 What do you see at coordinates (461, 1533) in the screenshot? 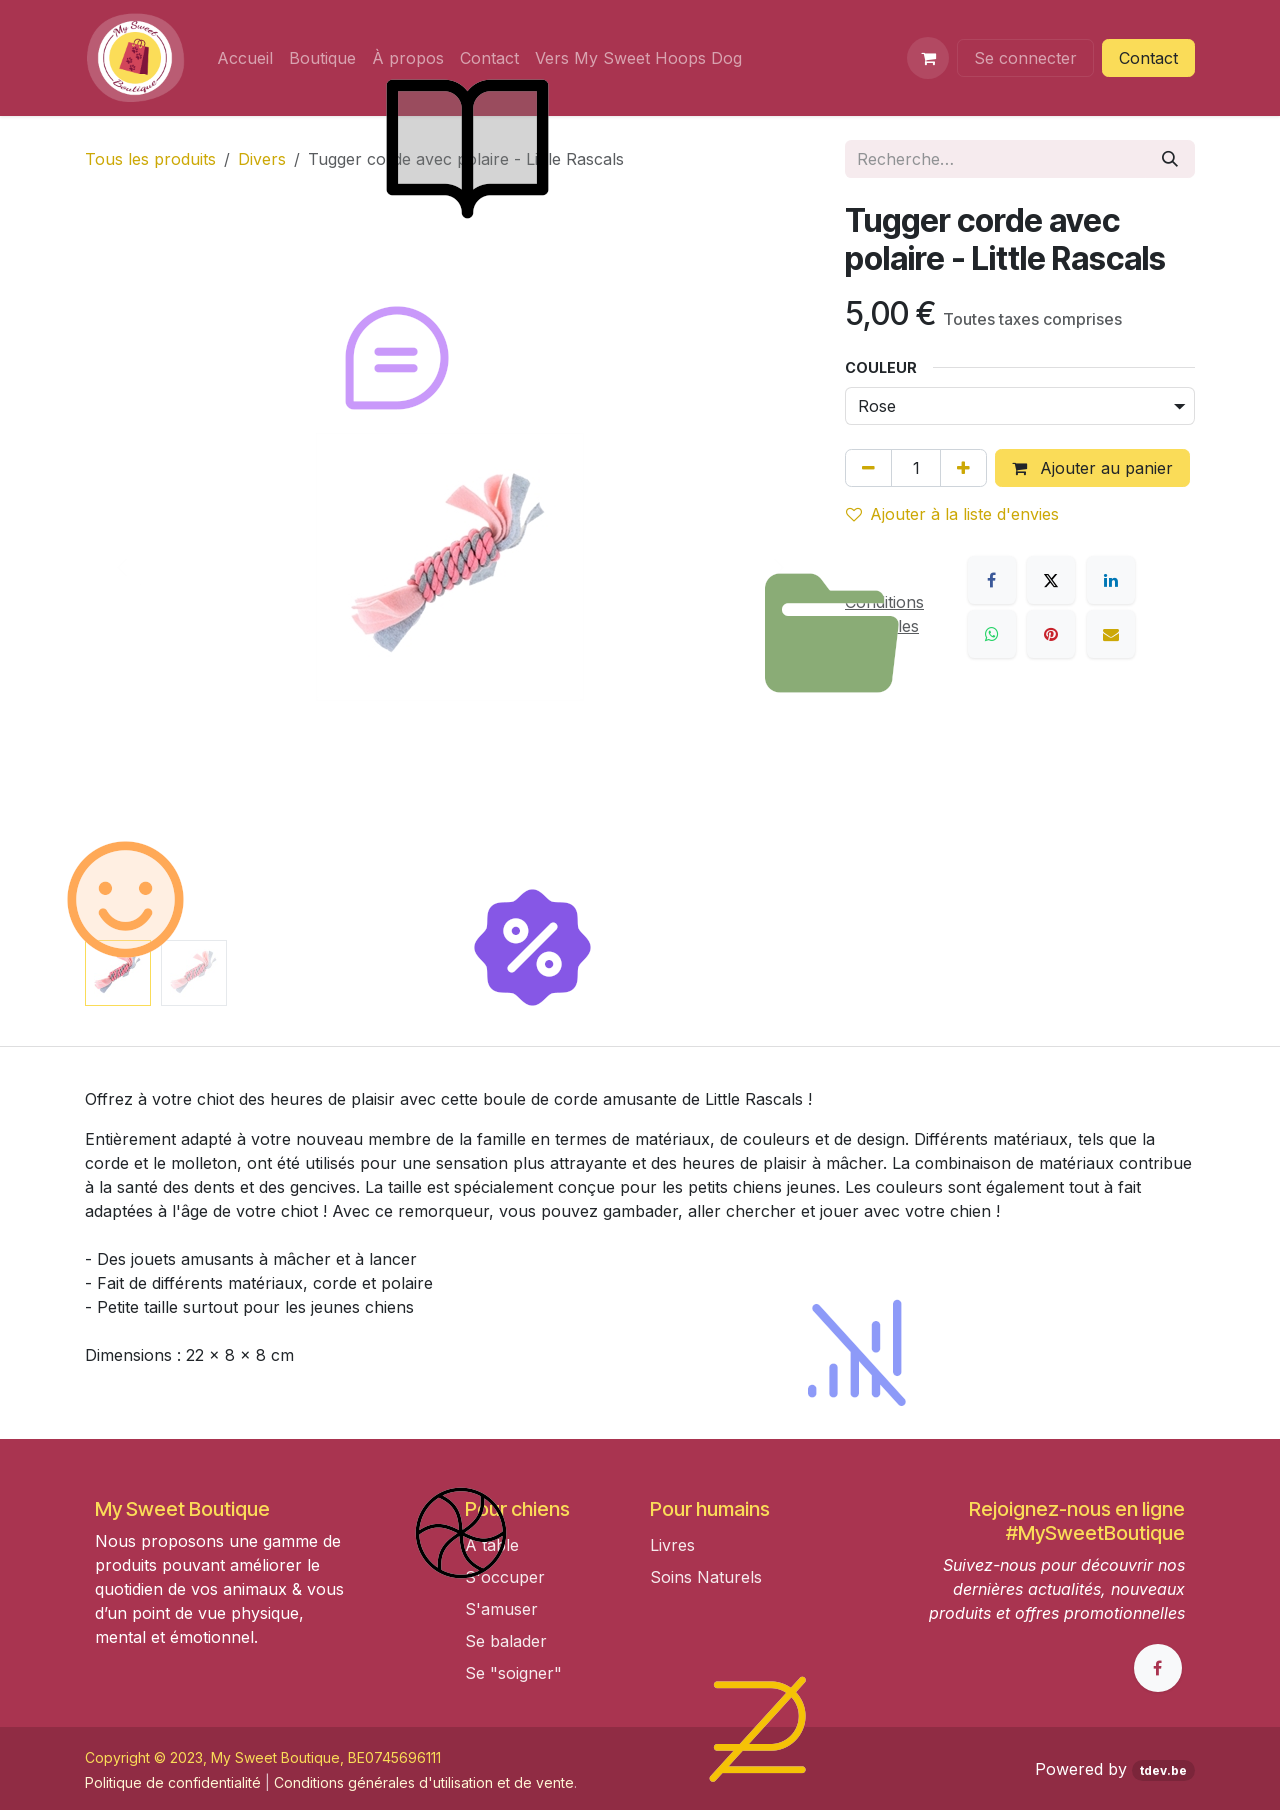
I see `loading content in progress` at bounding box center [461, 1533].